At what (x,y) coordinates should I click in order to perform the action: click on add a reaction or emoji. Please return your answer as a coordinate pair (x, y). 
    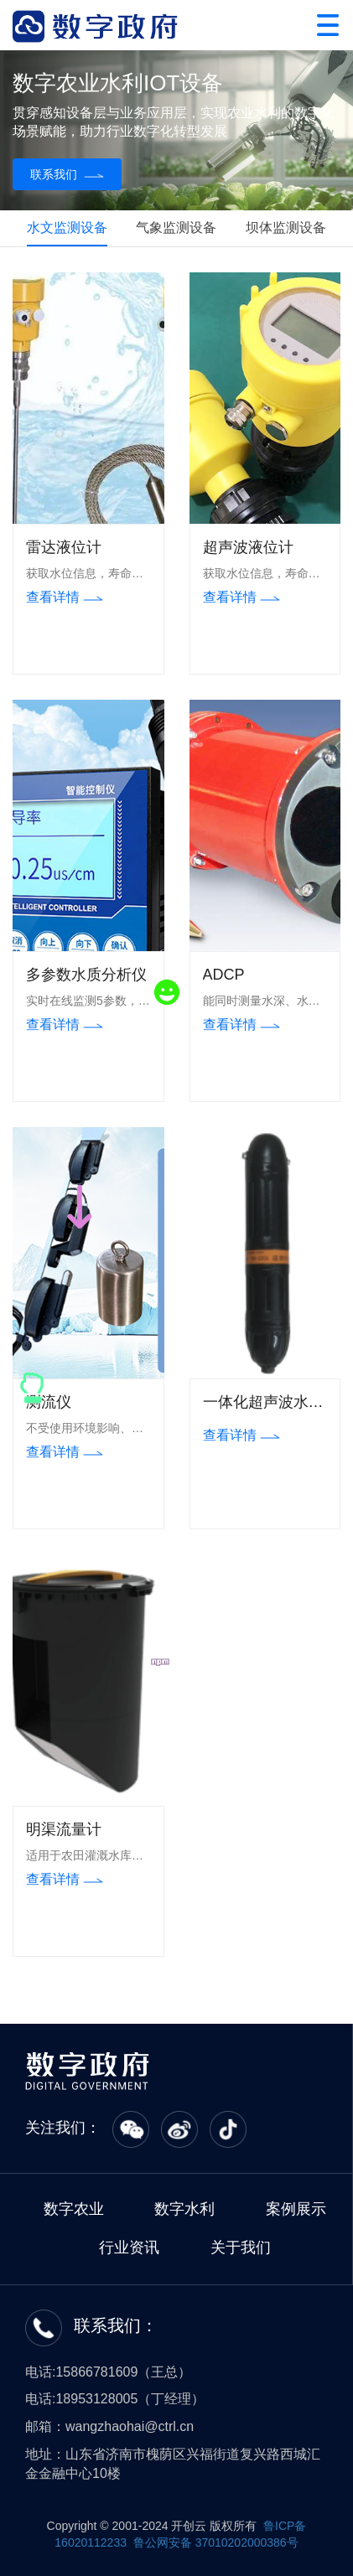
    Looking at the image, I should click on (167, 992).